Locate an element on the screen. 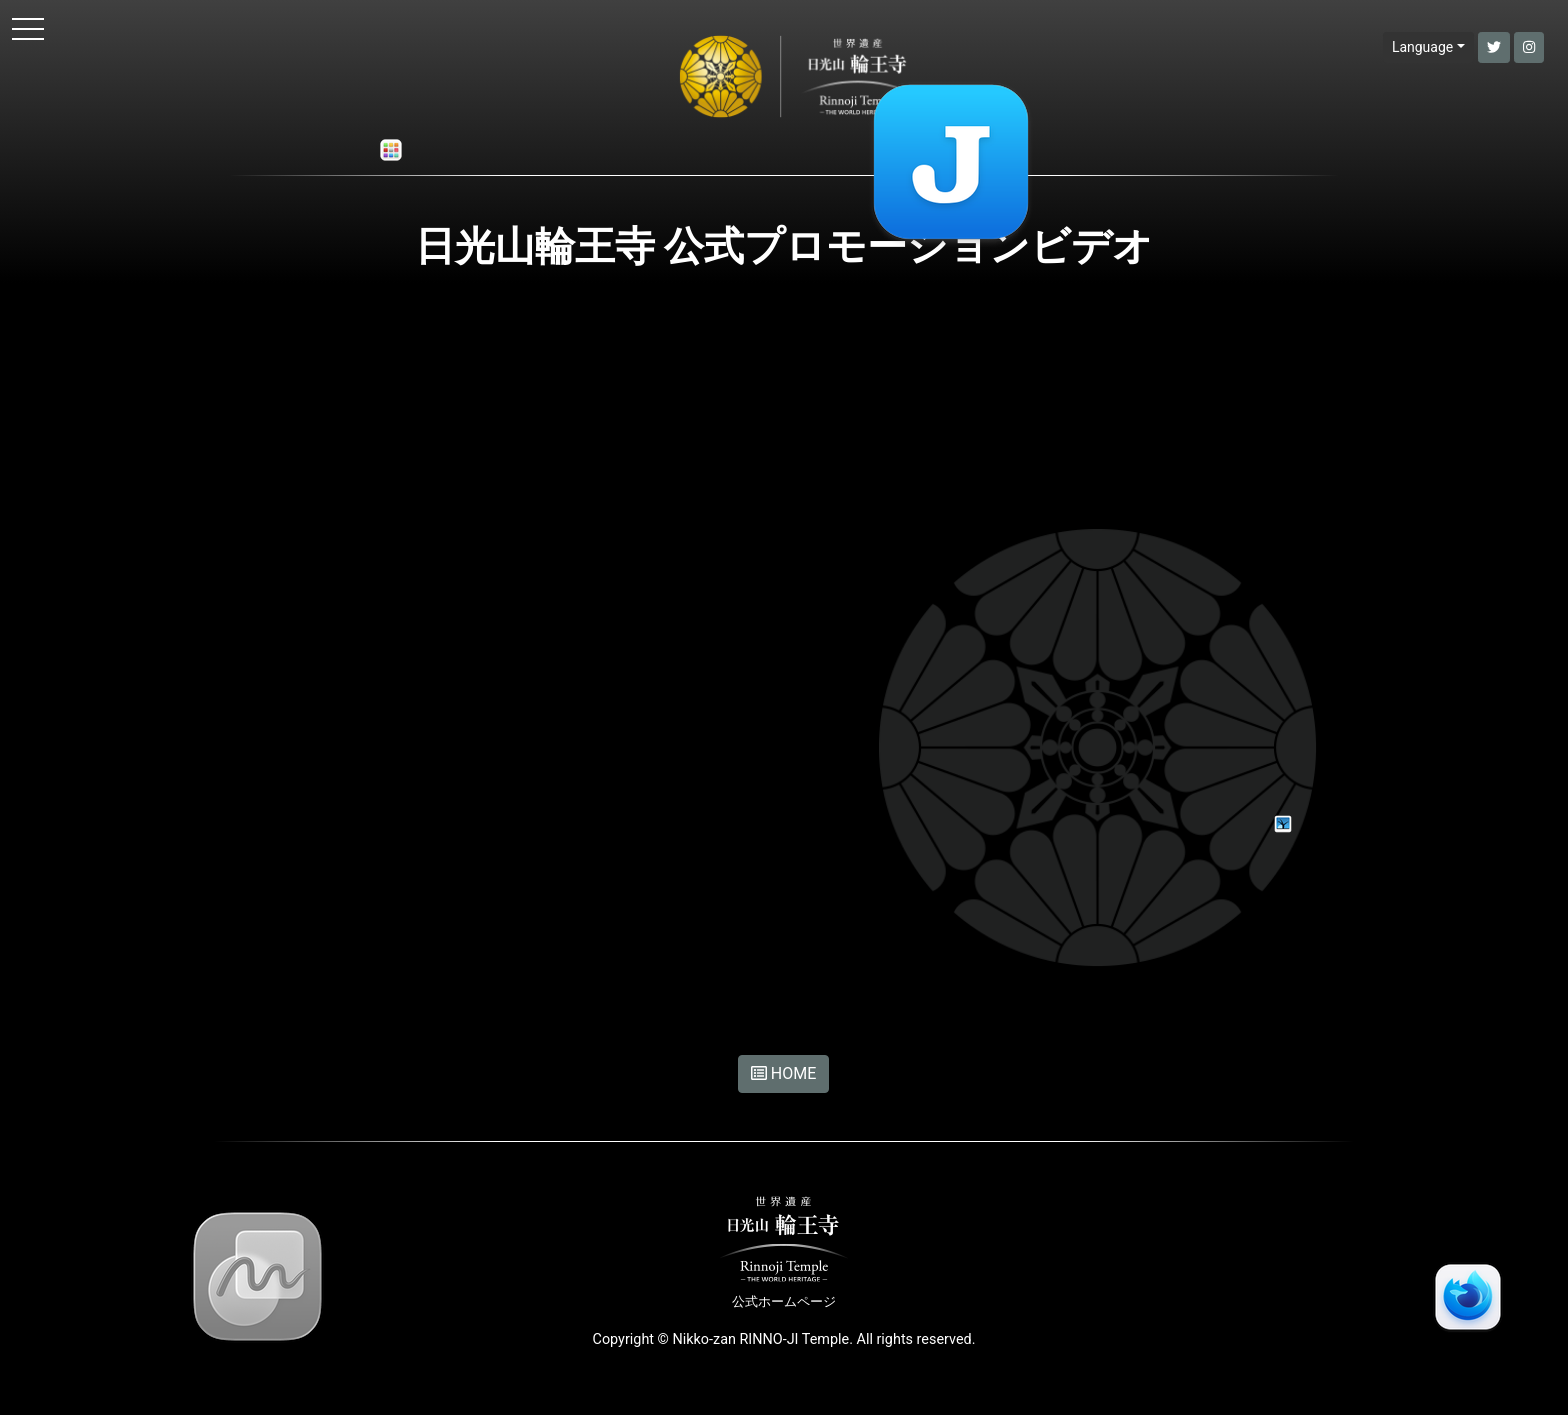 The height and width of the screenshot is (1415, 1568). open shotwell photo manager is located at coordinates (1283, 824).